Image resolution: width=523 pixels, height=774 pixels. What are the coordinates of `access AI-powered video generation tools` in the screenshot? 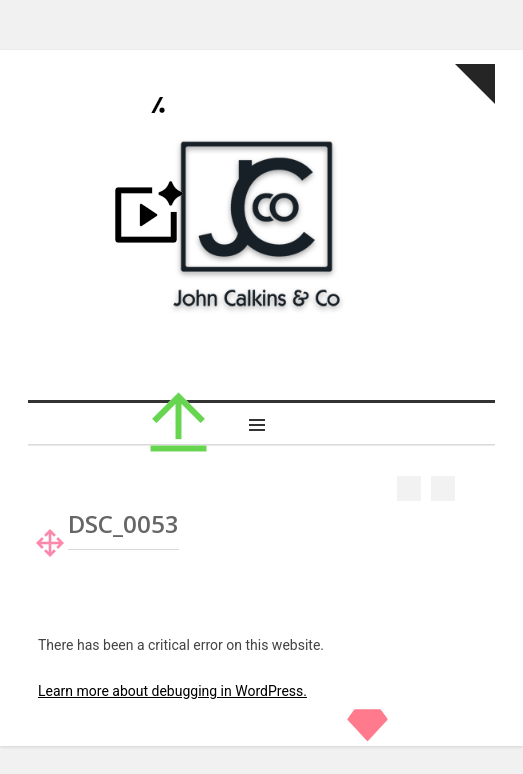 It's located at (146, 215).